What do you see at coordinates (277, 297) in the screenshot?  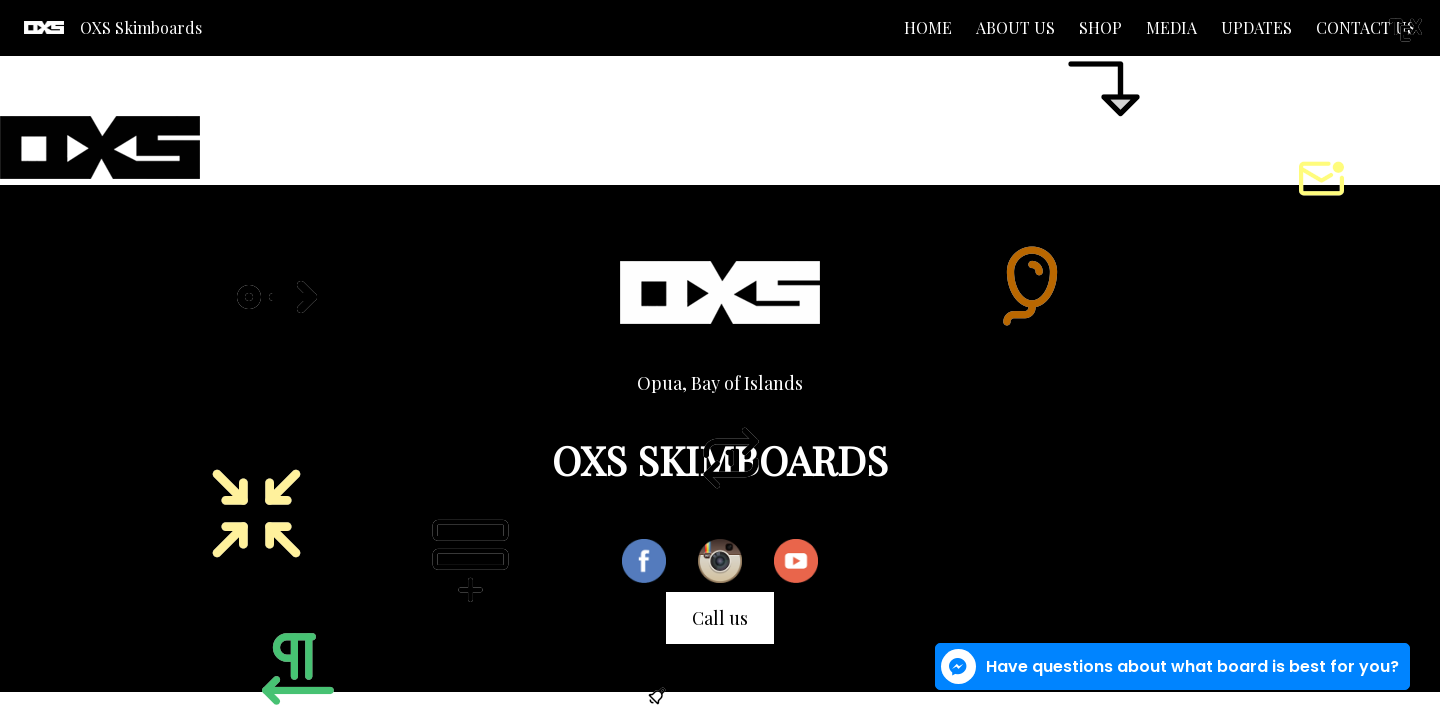 I see `move item to the right` at bounding box center [277, 297].